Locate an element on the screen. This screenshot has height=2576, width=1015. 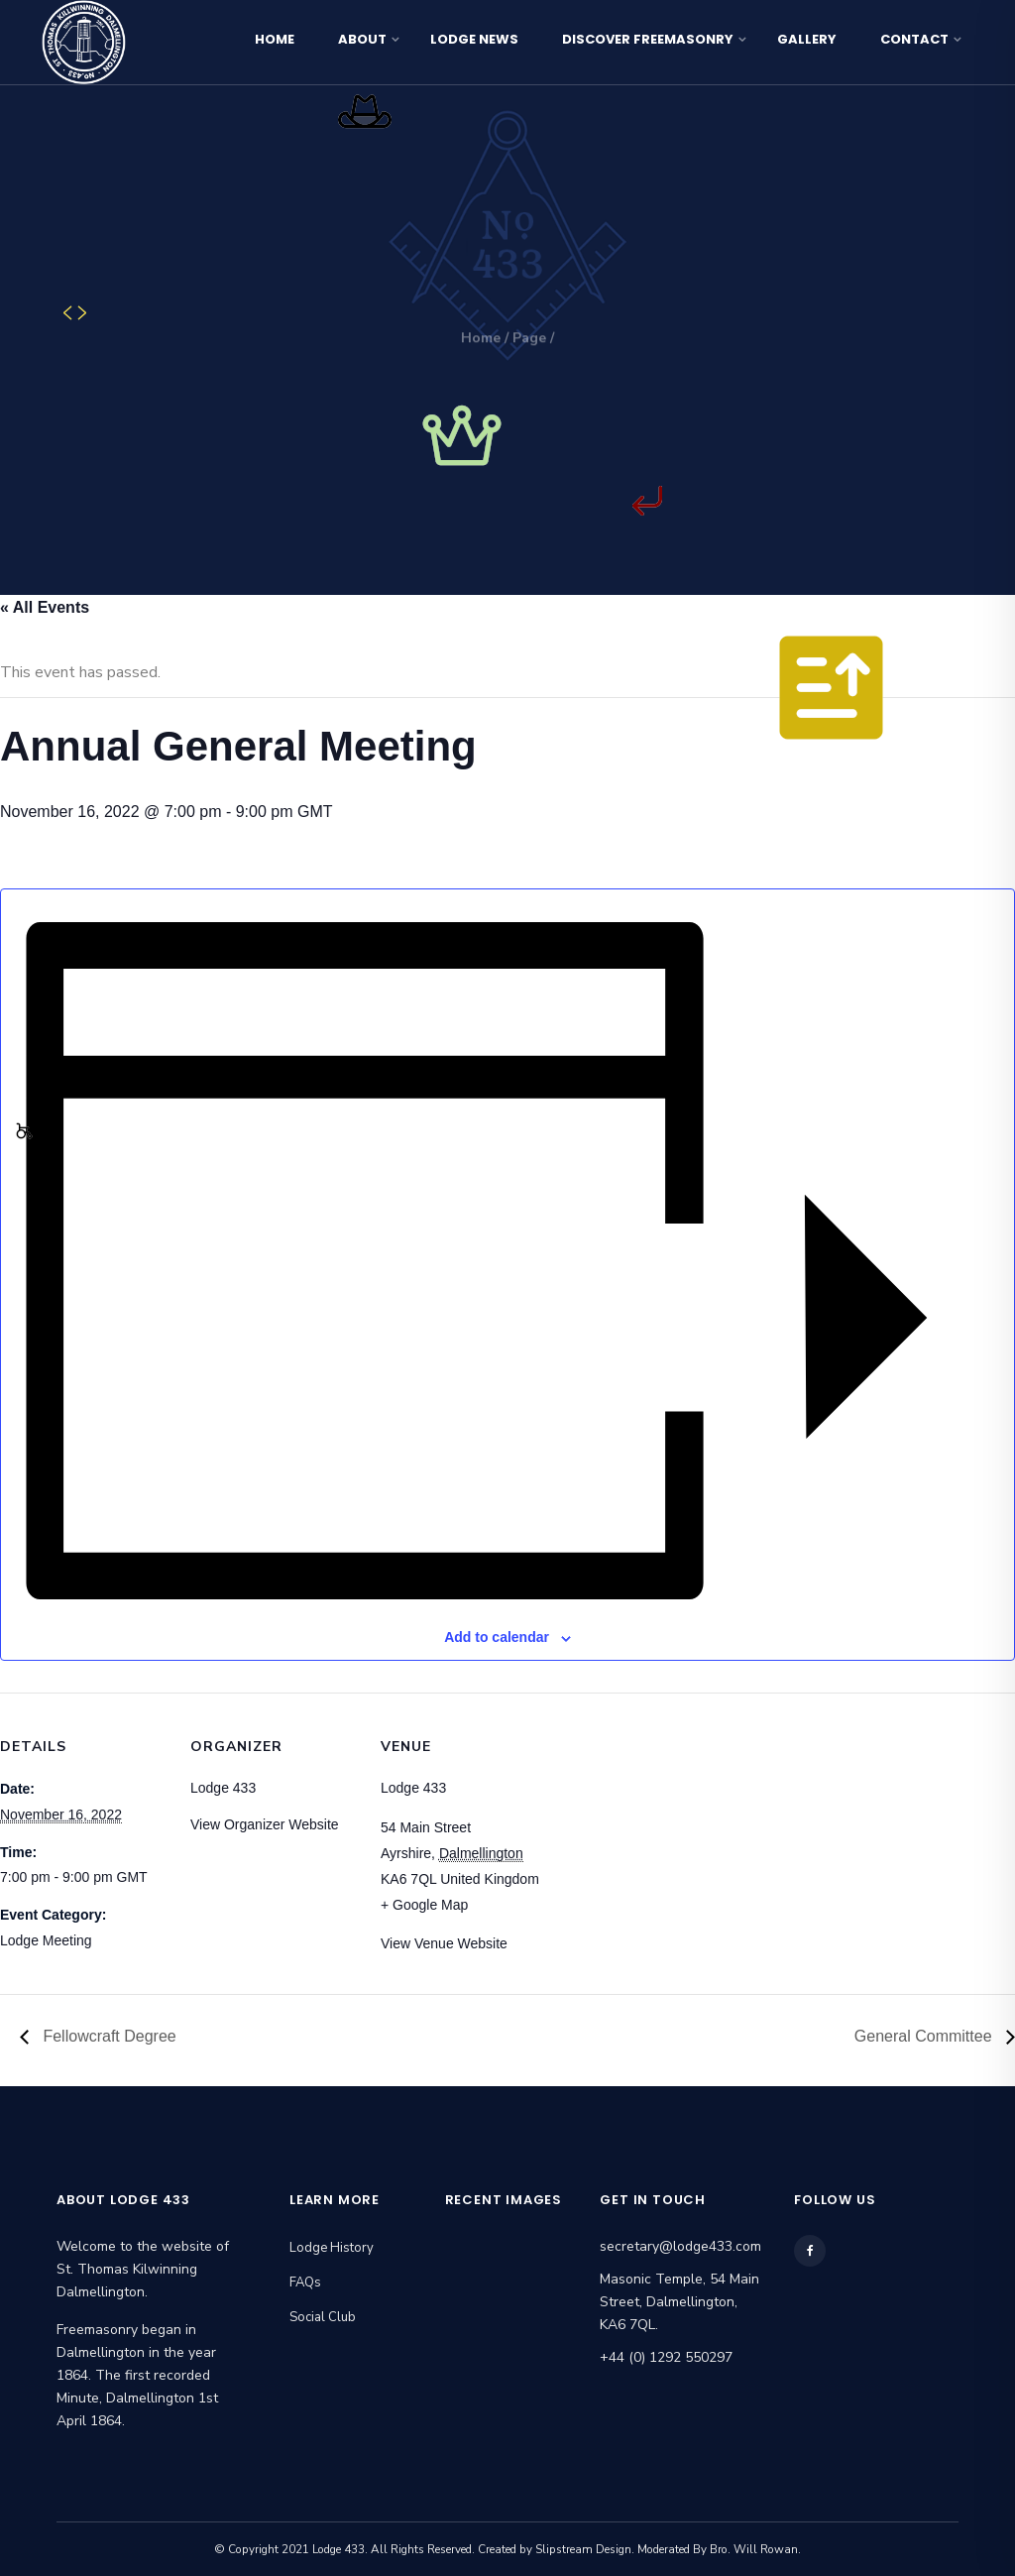
sort items in descending order is located at coordinates (831, 687).